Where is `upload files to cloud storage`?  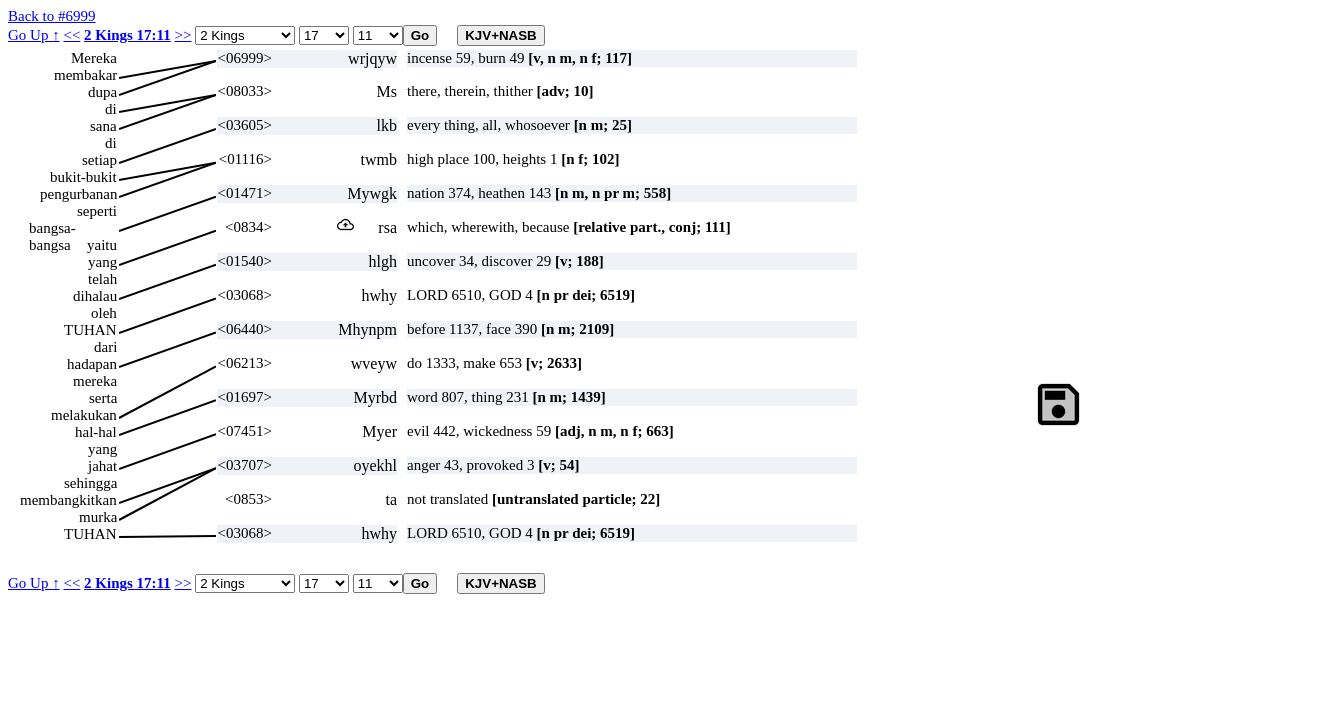 upload files to cloud storage is located at coordinates (345, 224).